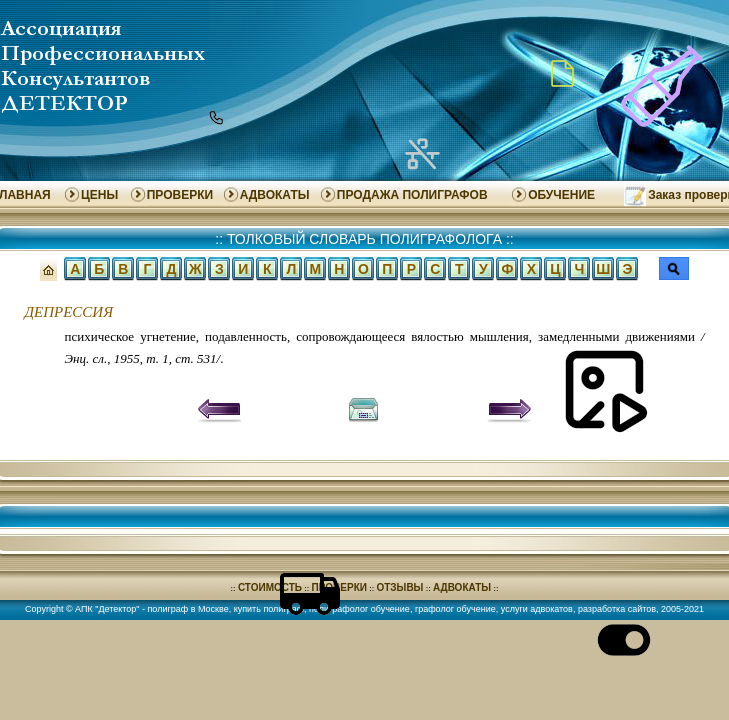 The image size is (729, 720). What do you see at coordinates (624, 640) in the screenshot?
I see `toggle switch in the on position` at bounding box center [624, 640].